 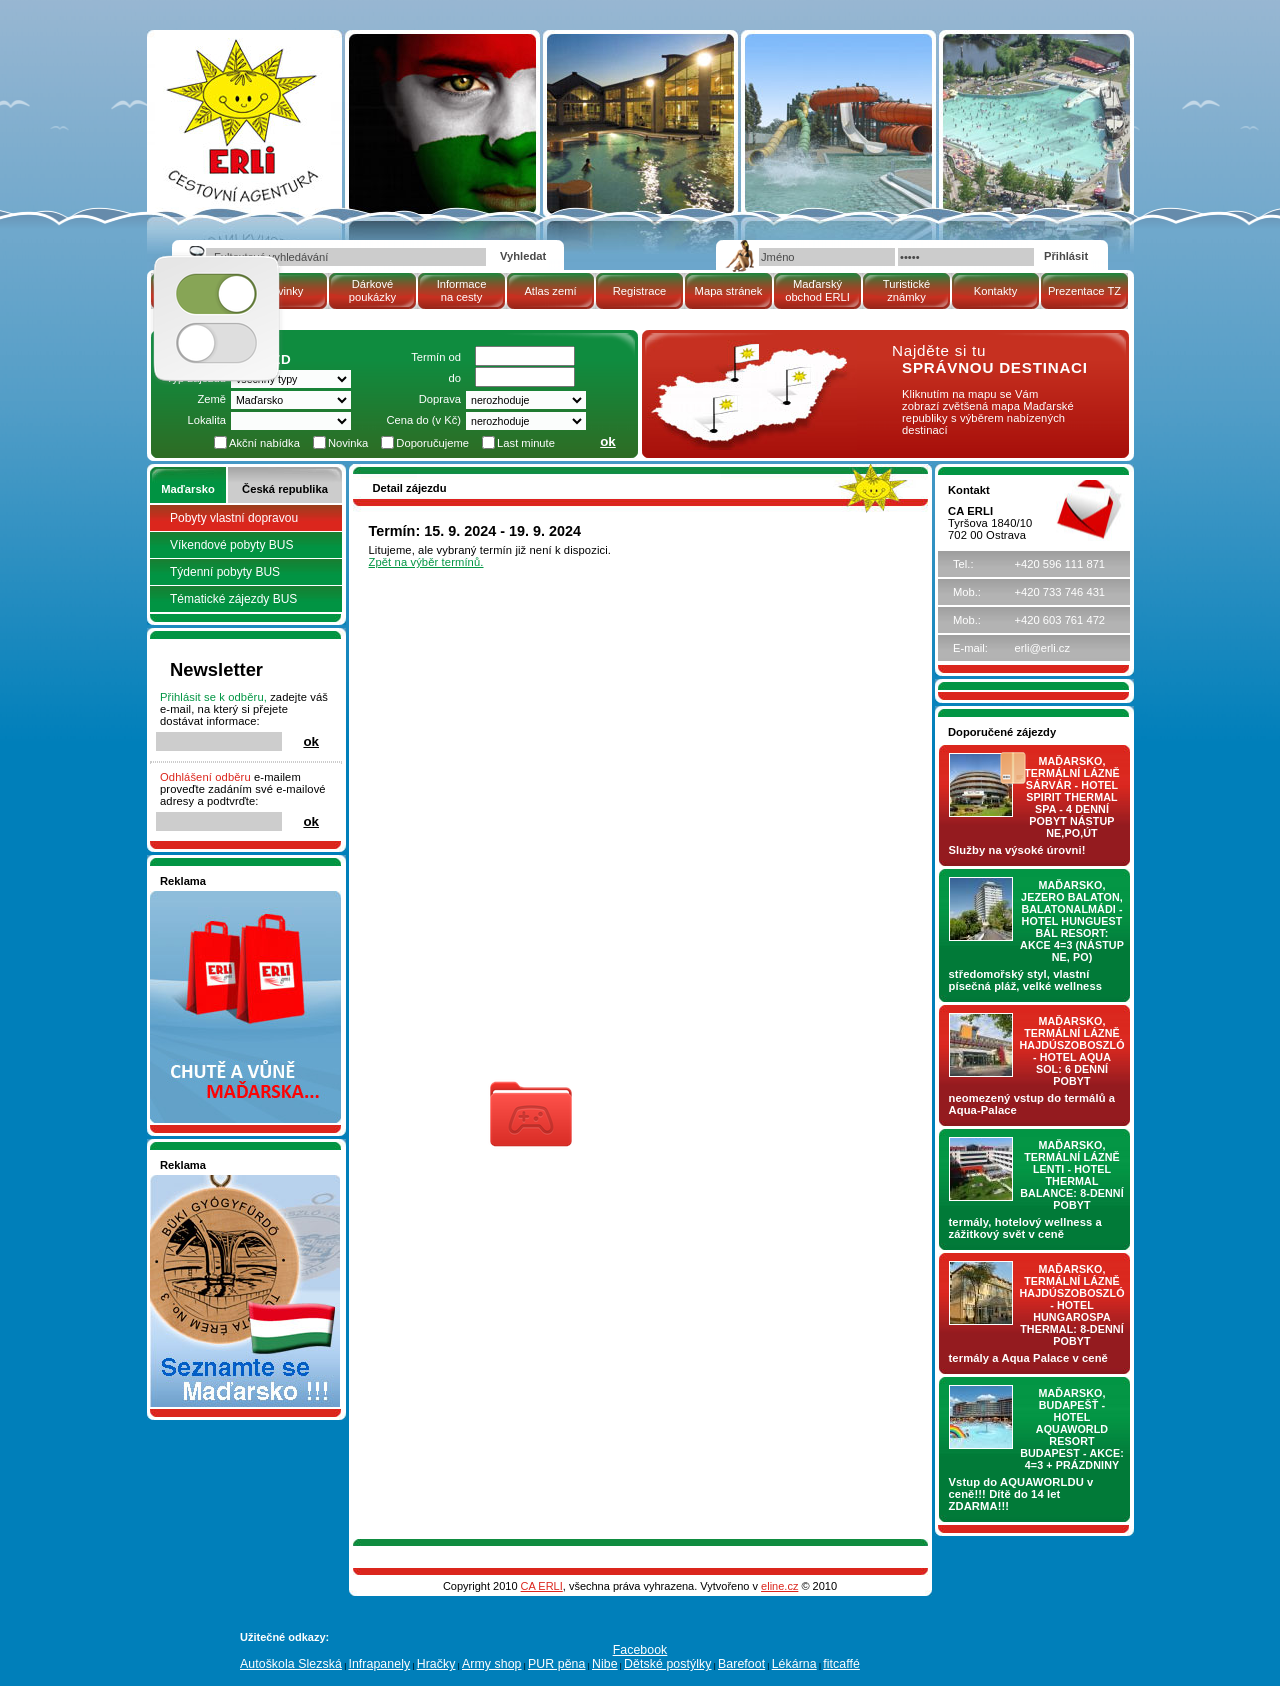 I want to click on open a package or archive file, so click(x=1013, y=768).